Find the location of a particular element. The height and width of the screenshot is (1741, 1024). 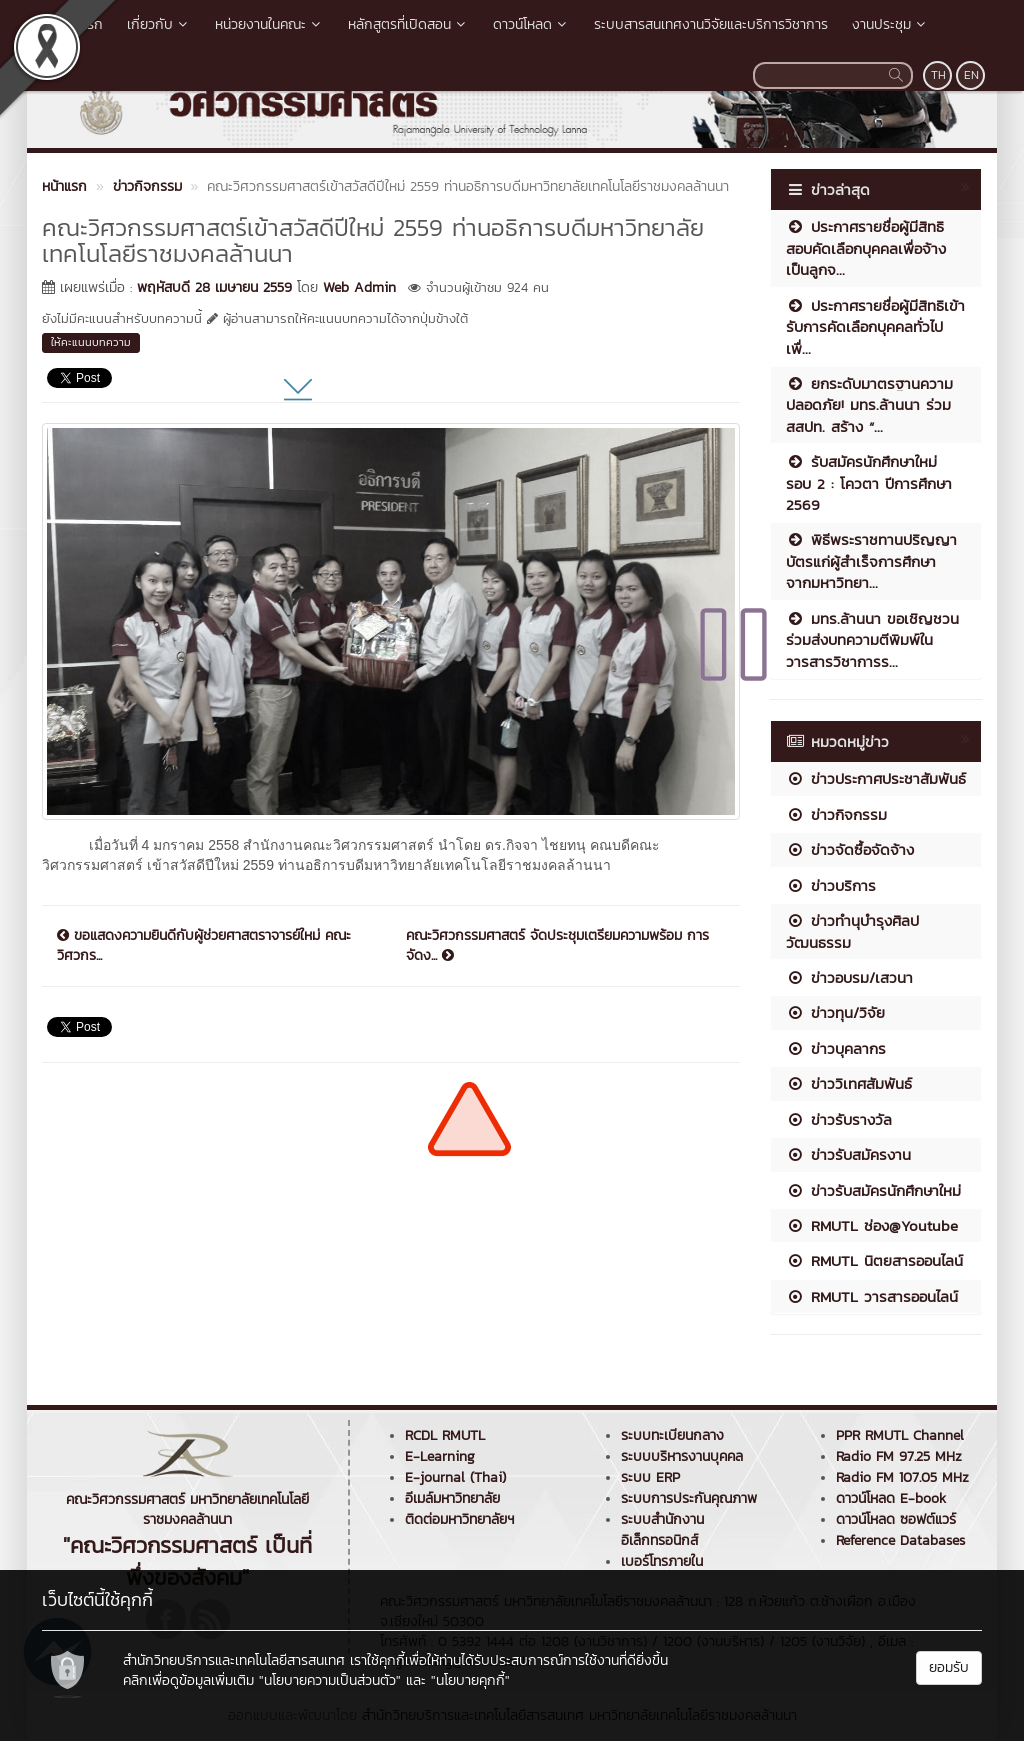

collapse content or section is located at coordinates (298, 389).